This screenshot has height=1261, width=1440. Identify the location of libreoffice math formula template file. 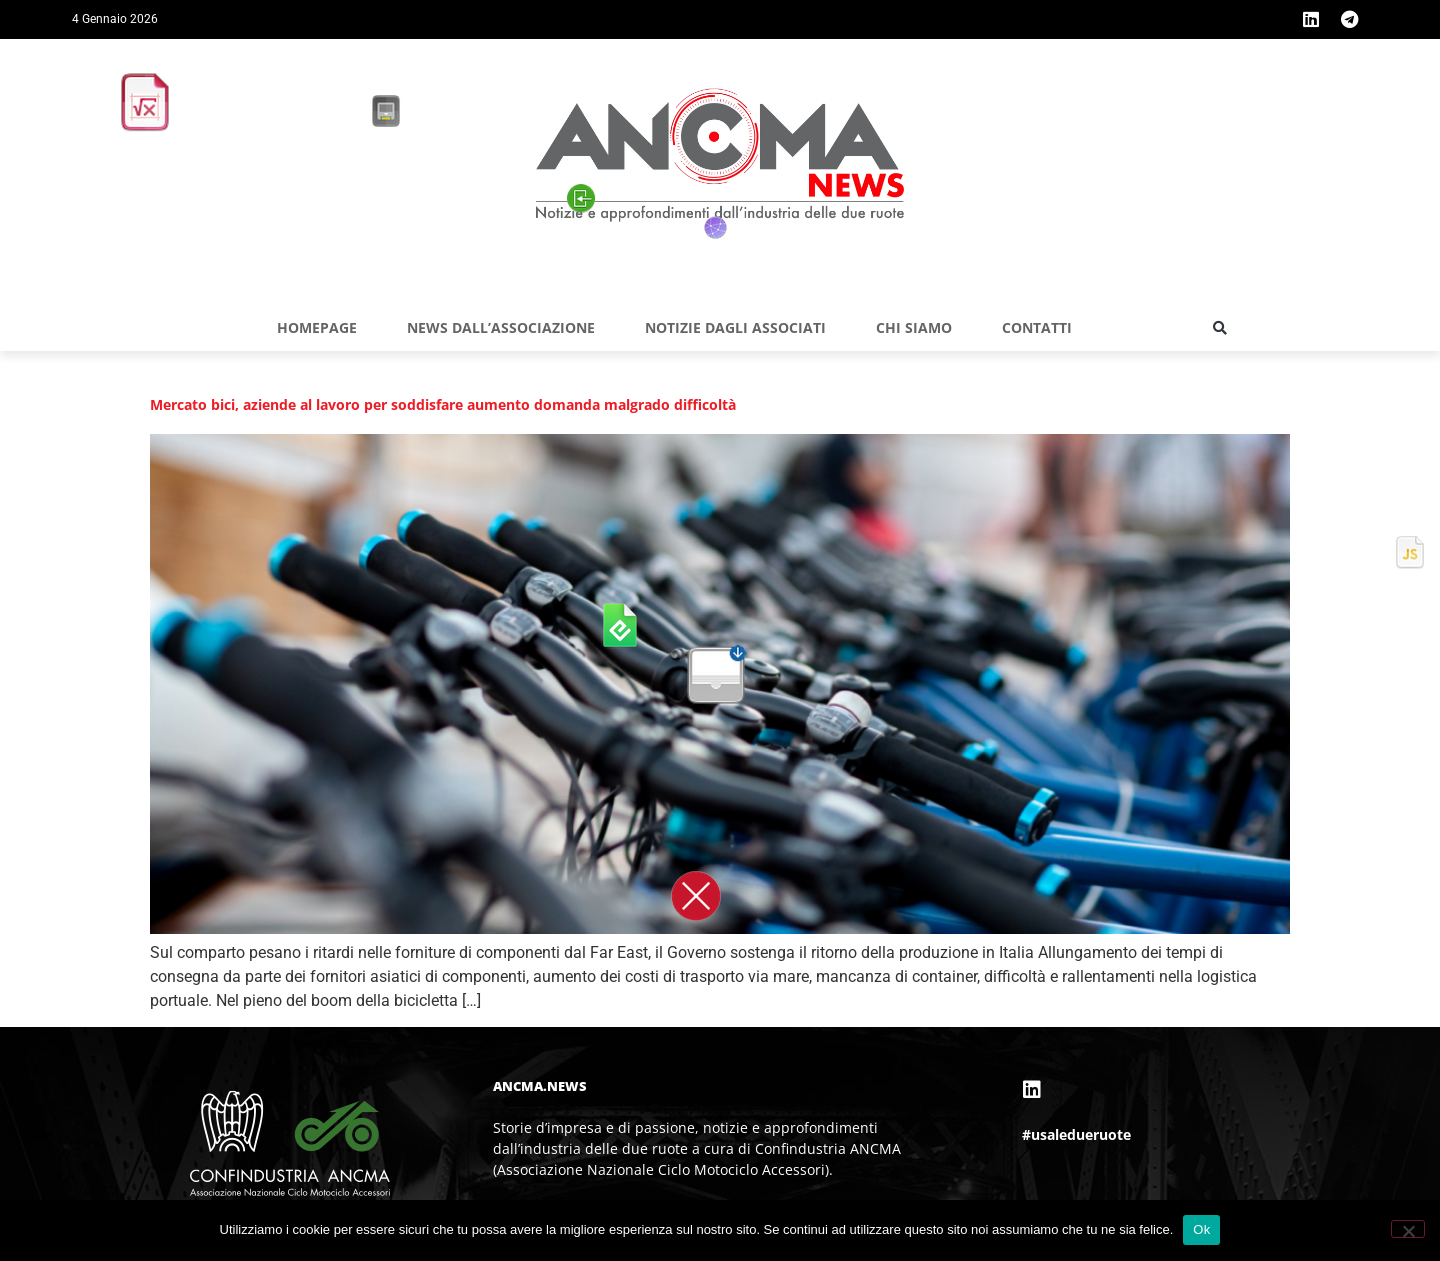
(145, 102).